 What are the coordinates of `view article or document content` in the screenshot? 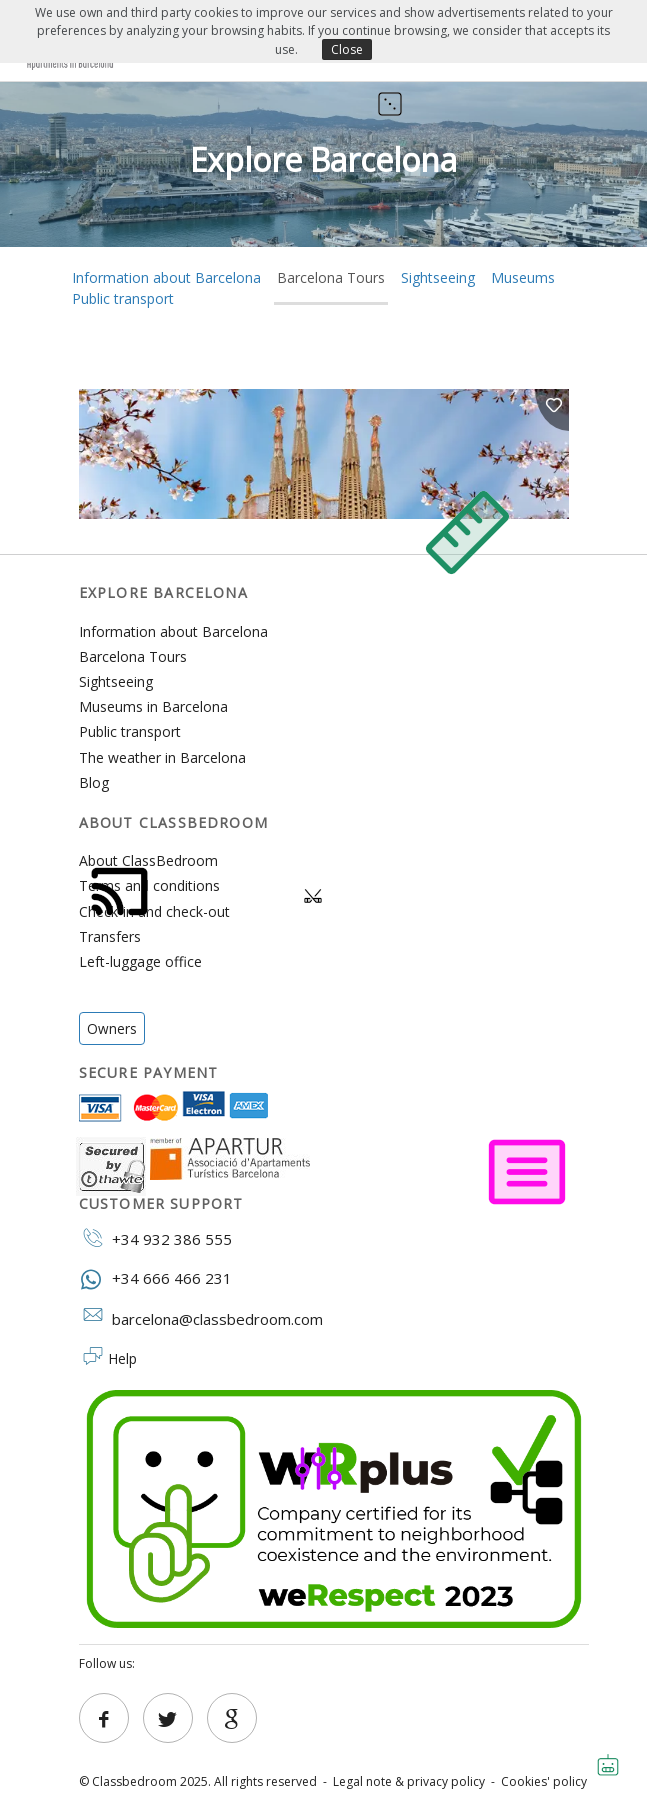 It's located at (527, 1172).